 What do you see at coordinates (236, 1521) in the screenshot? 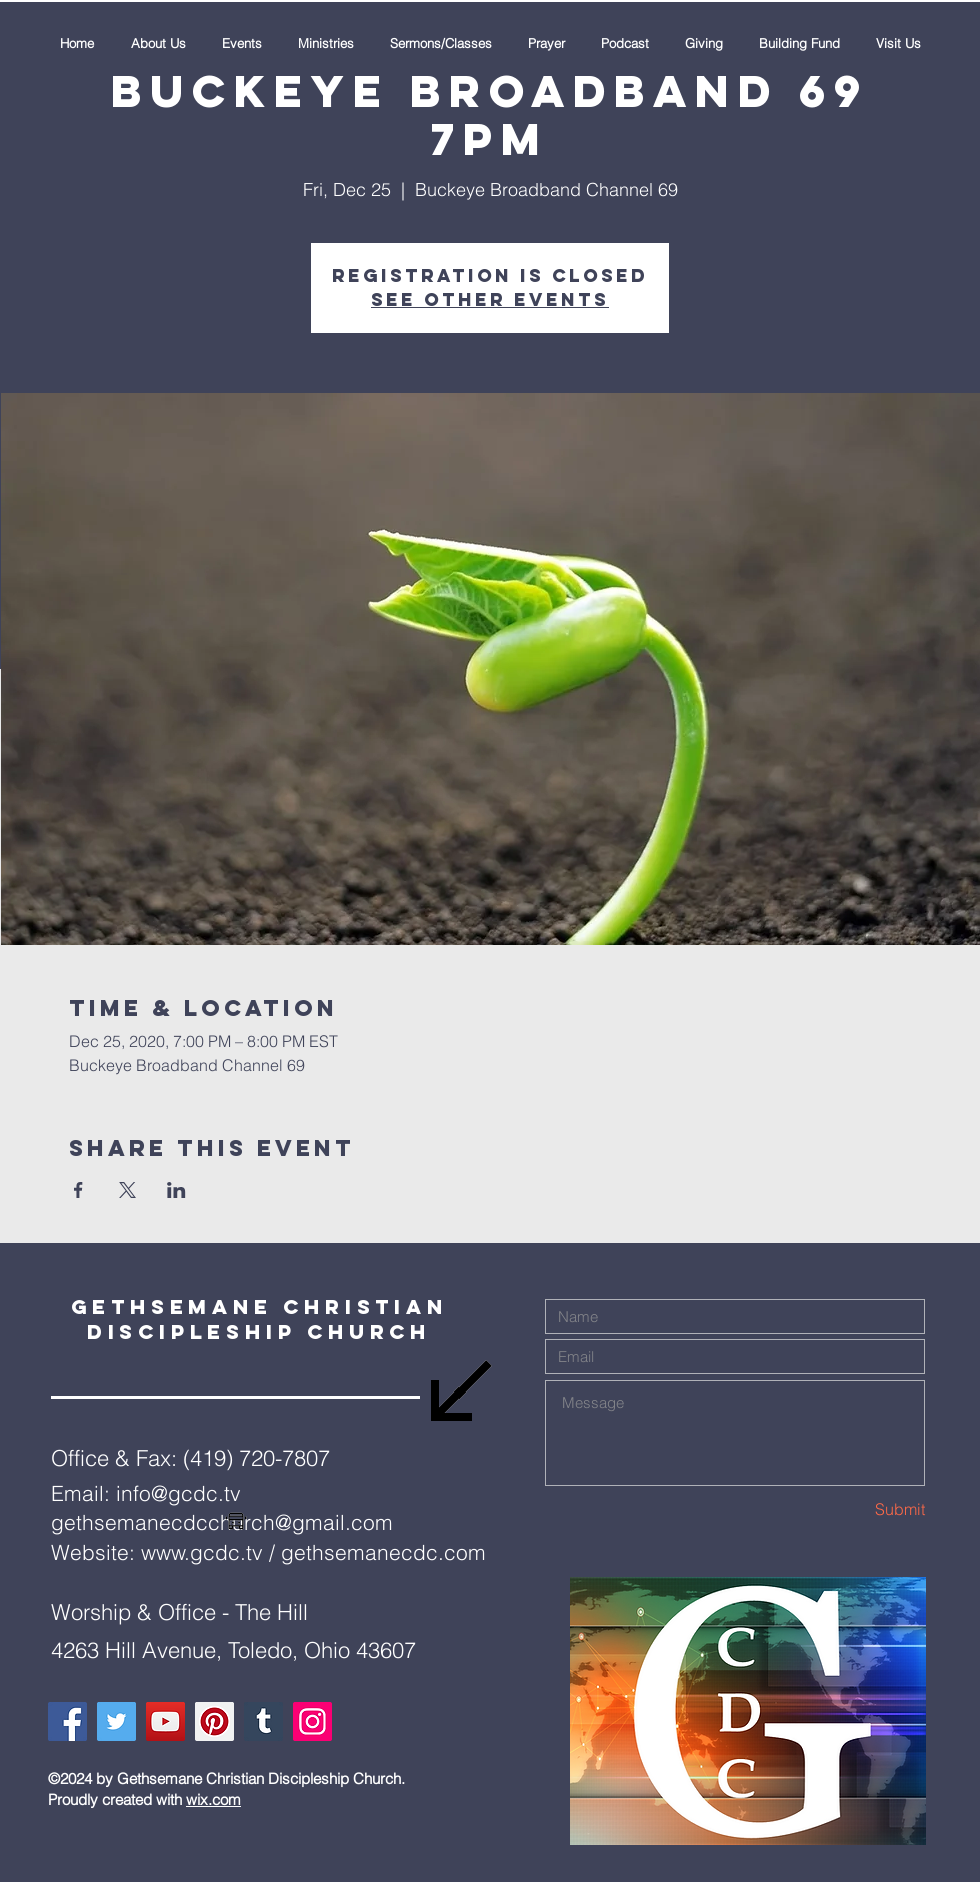
I see `view public transit options` at bounding box center [236, 1521].